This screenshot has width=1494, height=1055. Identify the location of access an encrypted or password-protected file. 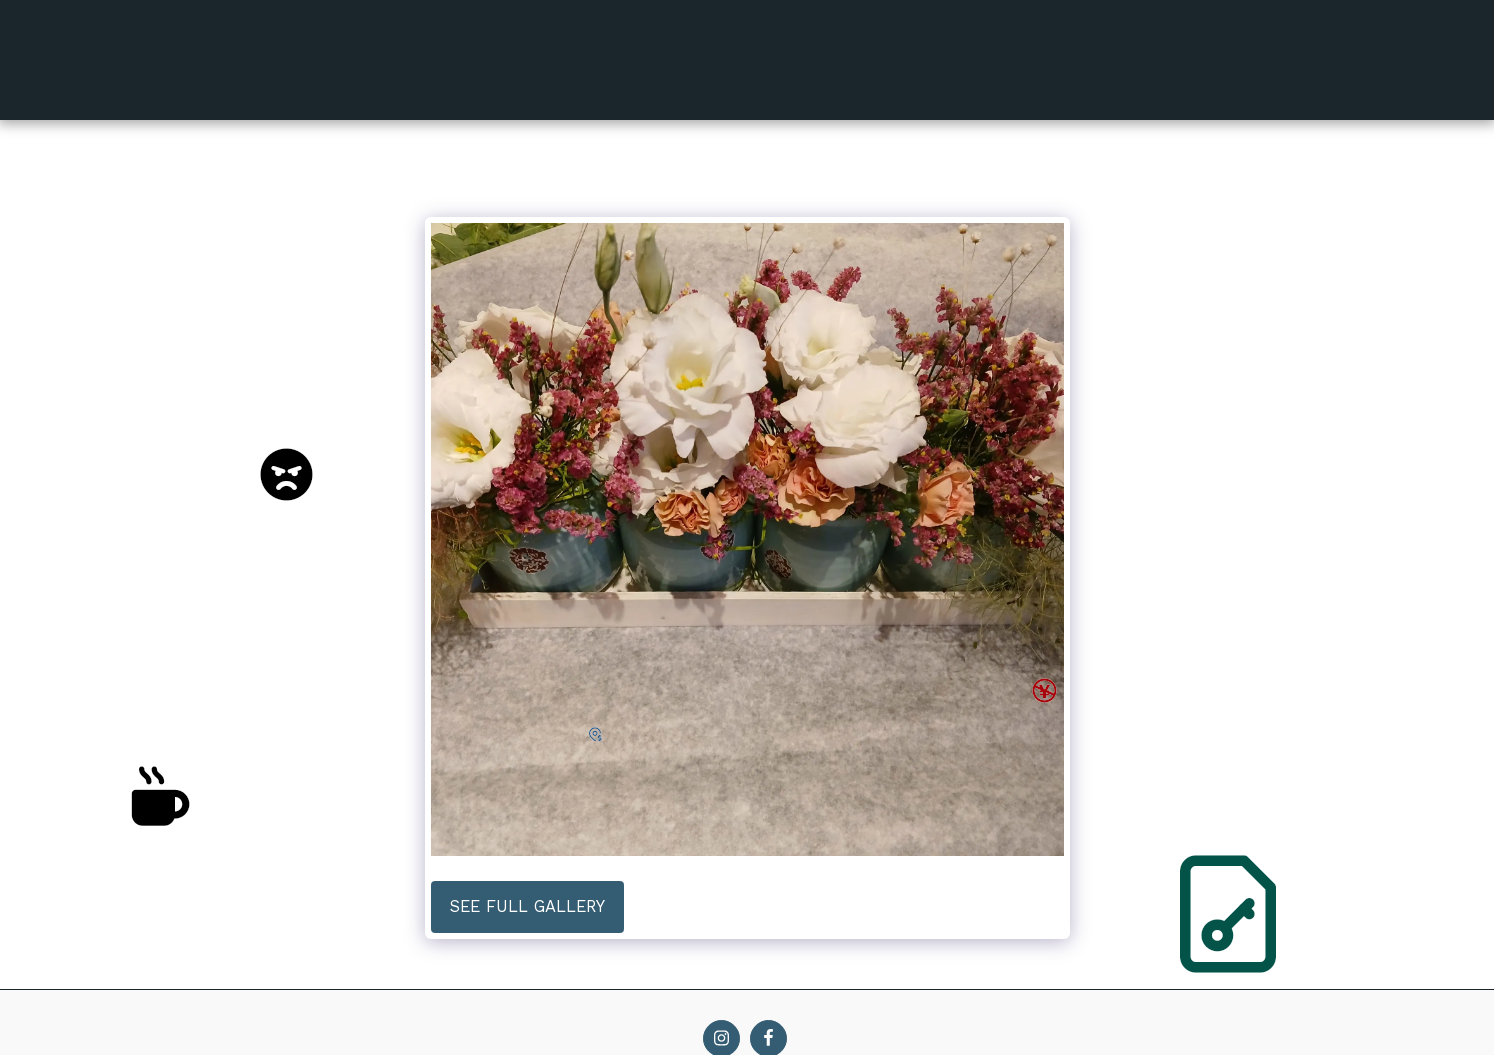
(1228, 914).